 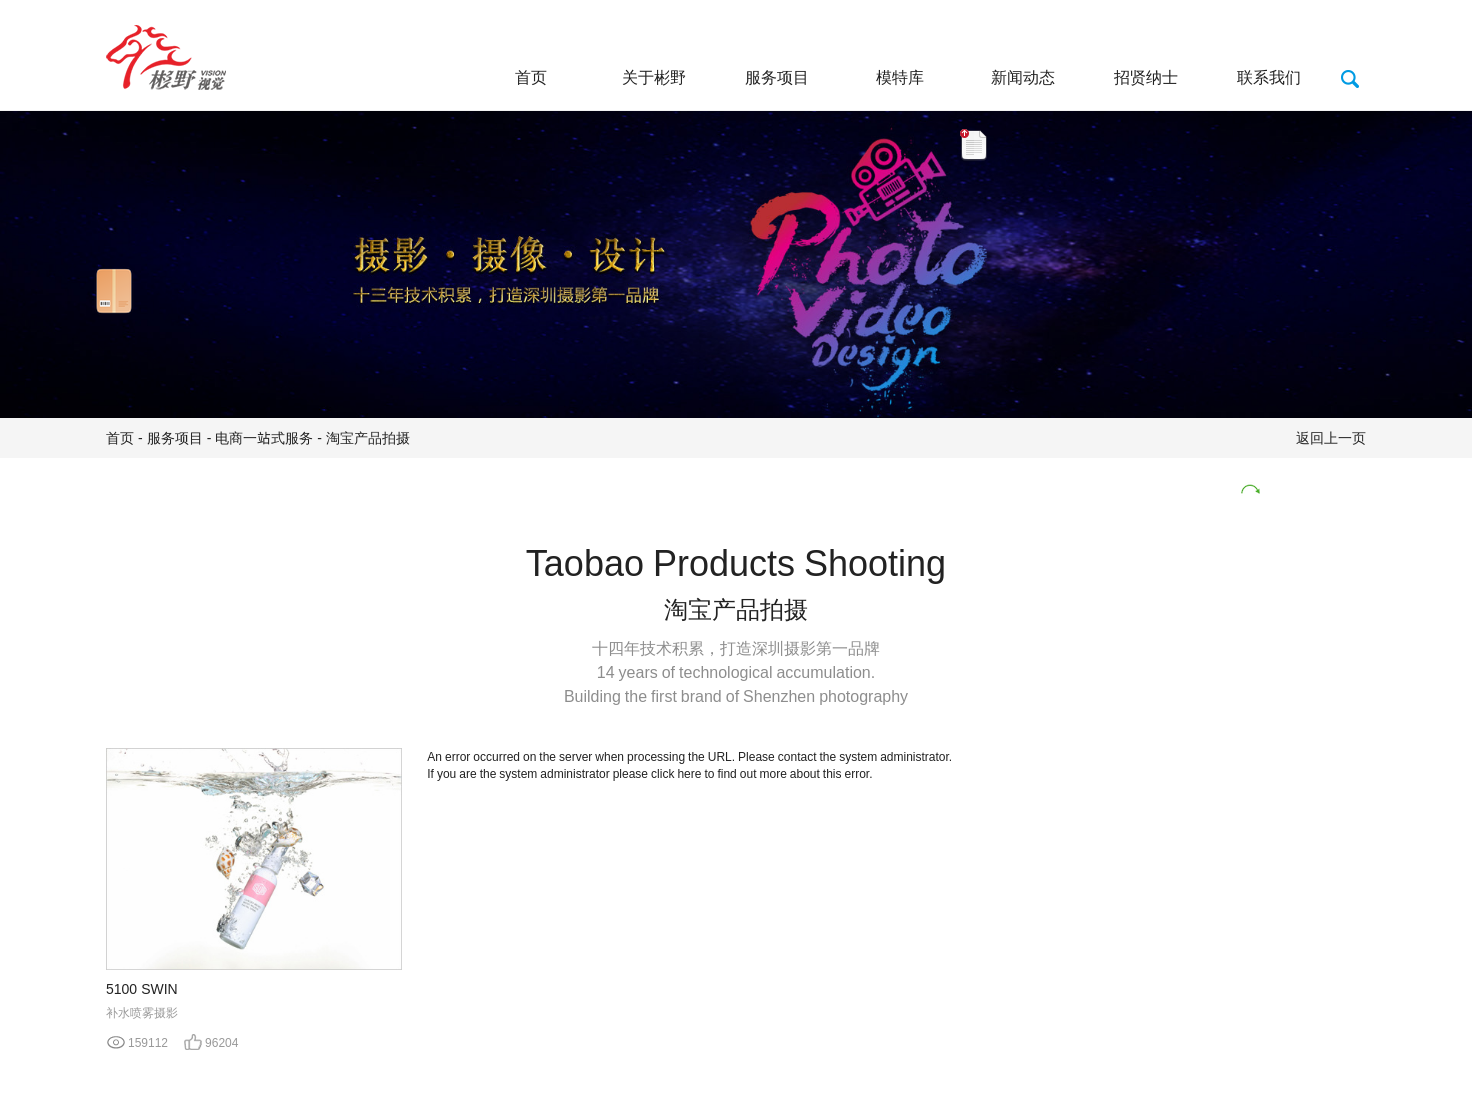 I want to click on open or install a debian software package, so click(x=114, y=291).